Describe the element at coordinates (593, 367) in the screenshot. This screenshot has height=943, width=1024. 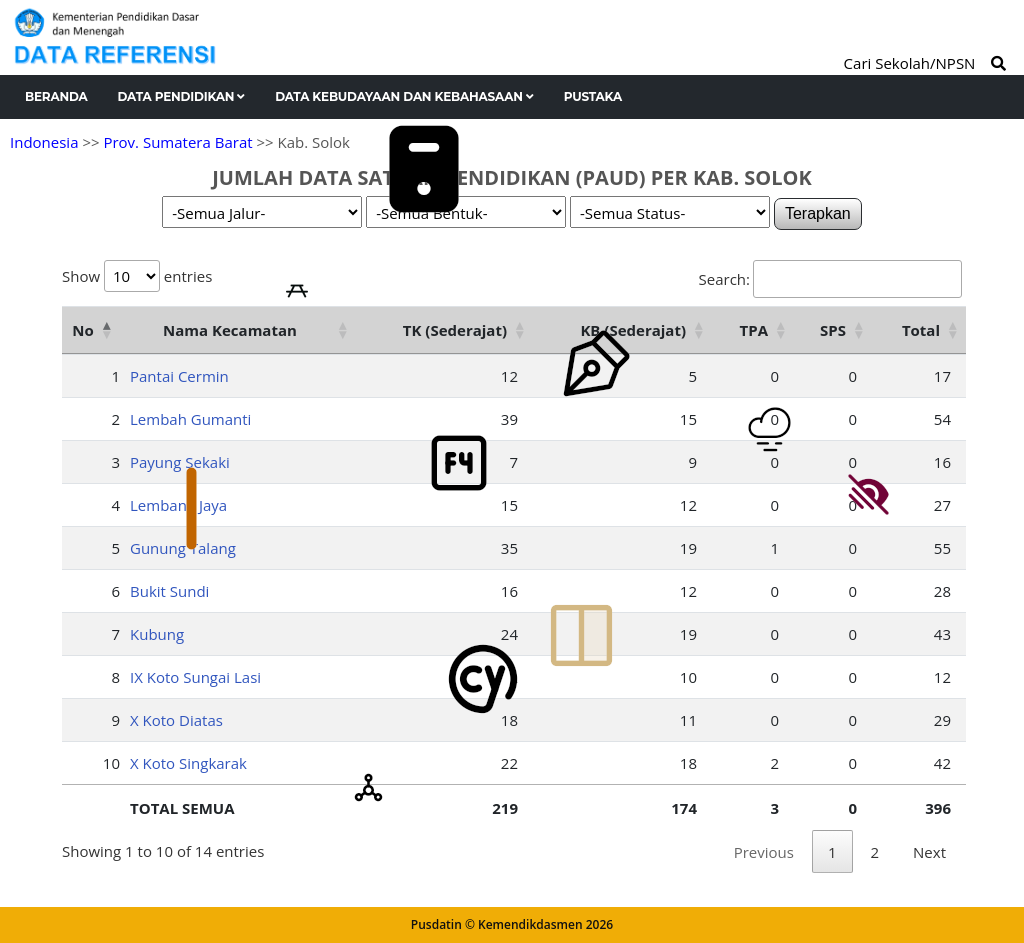
I see `access drawing or illustration tools` at that location.